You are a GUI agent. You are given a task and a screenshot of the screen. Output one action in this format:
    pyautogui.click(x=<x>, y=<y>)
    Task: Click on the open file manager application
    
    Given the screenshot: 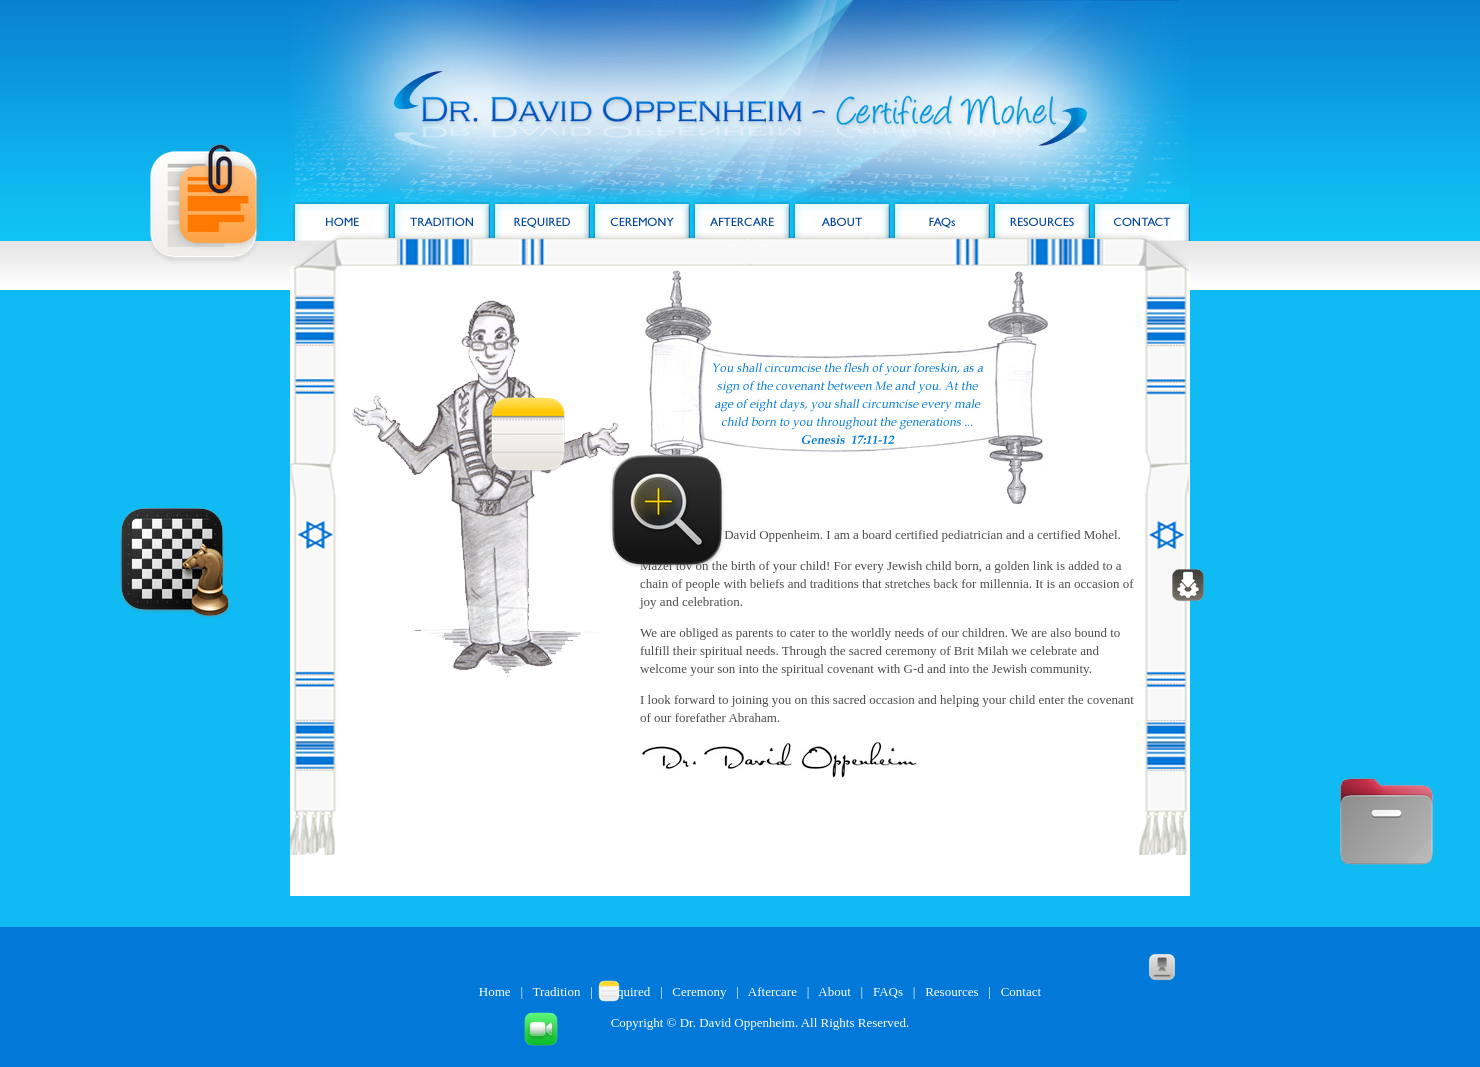 What is the action you would take?
    pyautogui.click(x=1386, y=821)
    